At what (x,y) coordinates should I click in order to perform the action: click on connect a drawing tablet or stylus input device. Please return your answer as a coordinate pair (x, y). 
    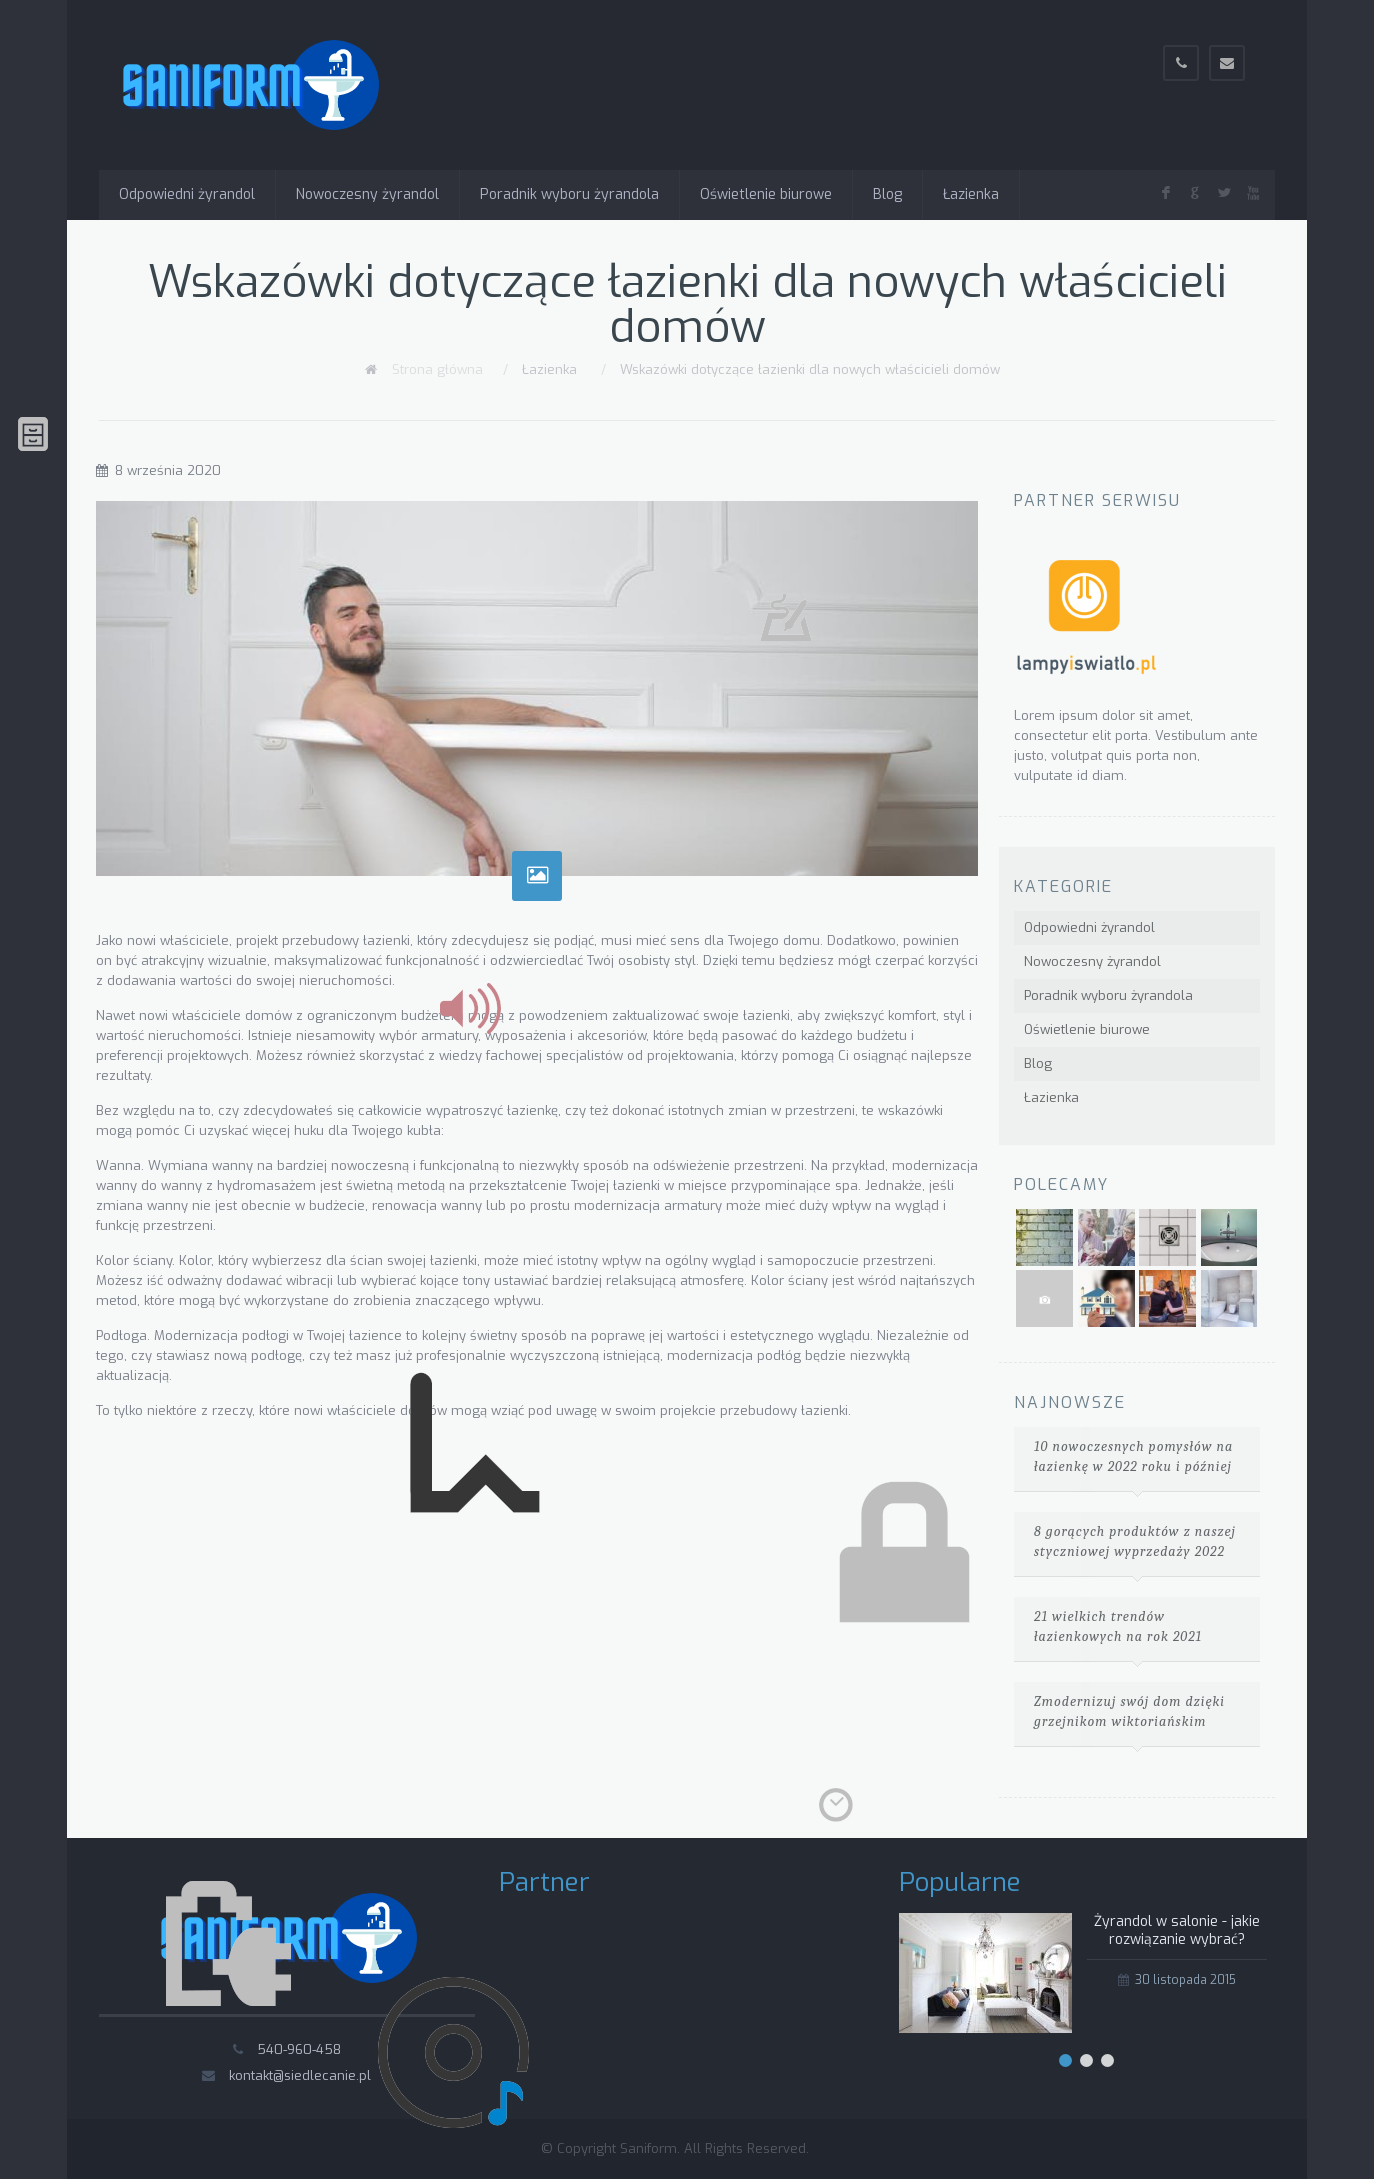
    Looking at the image, I should click on (786, 619).